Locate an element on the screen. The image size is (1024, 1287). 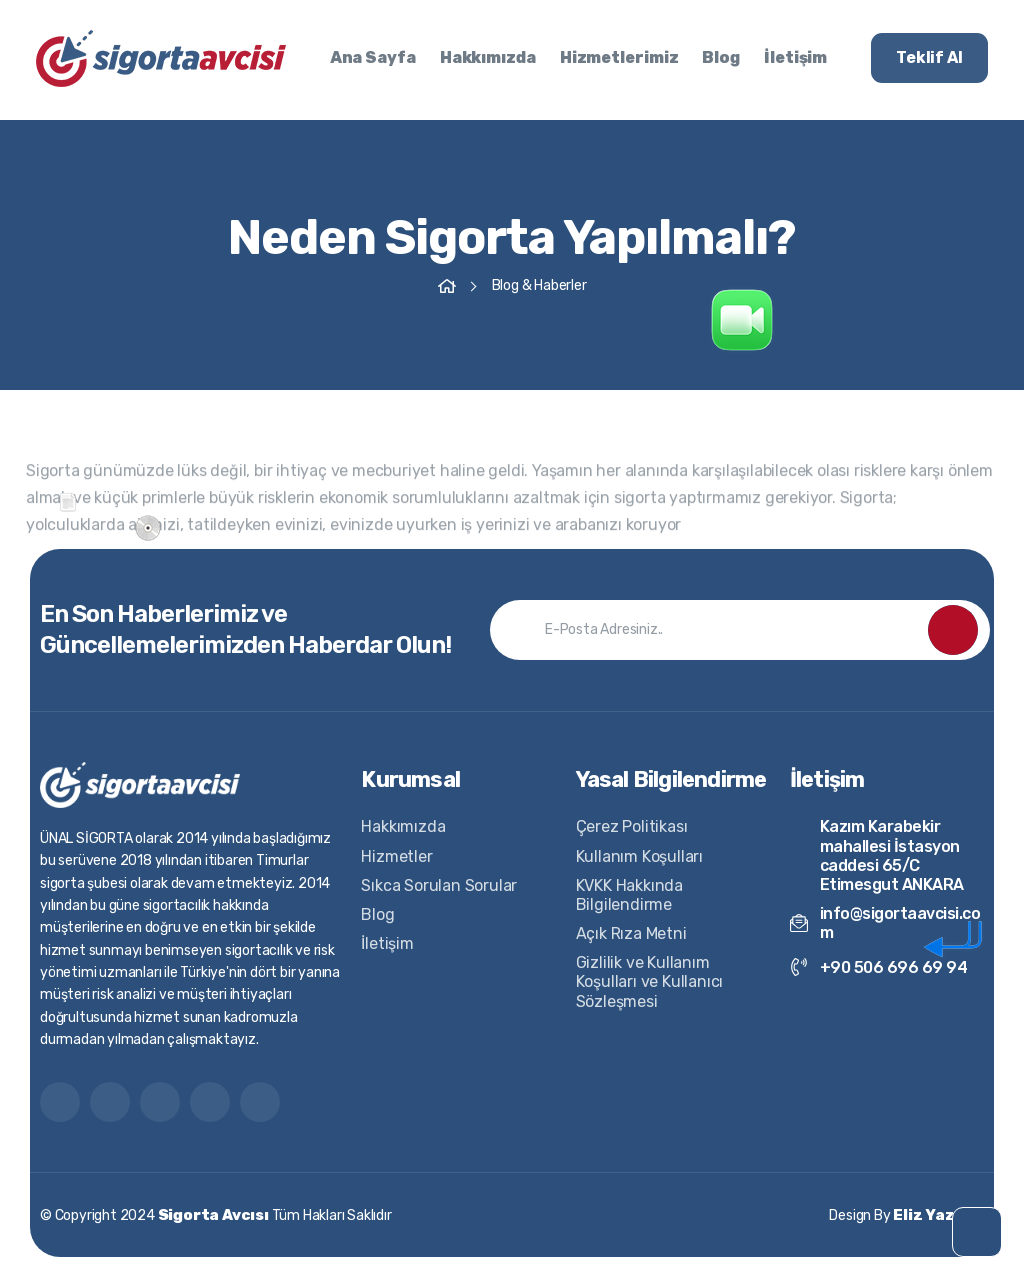
indicates a DVD+R disc device is located at coordinates (148, 528).